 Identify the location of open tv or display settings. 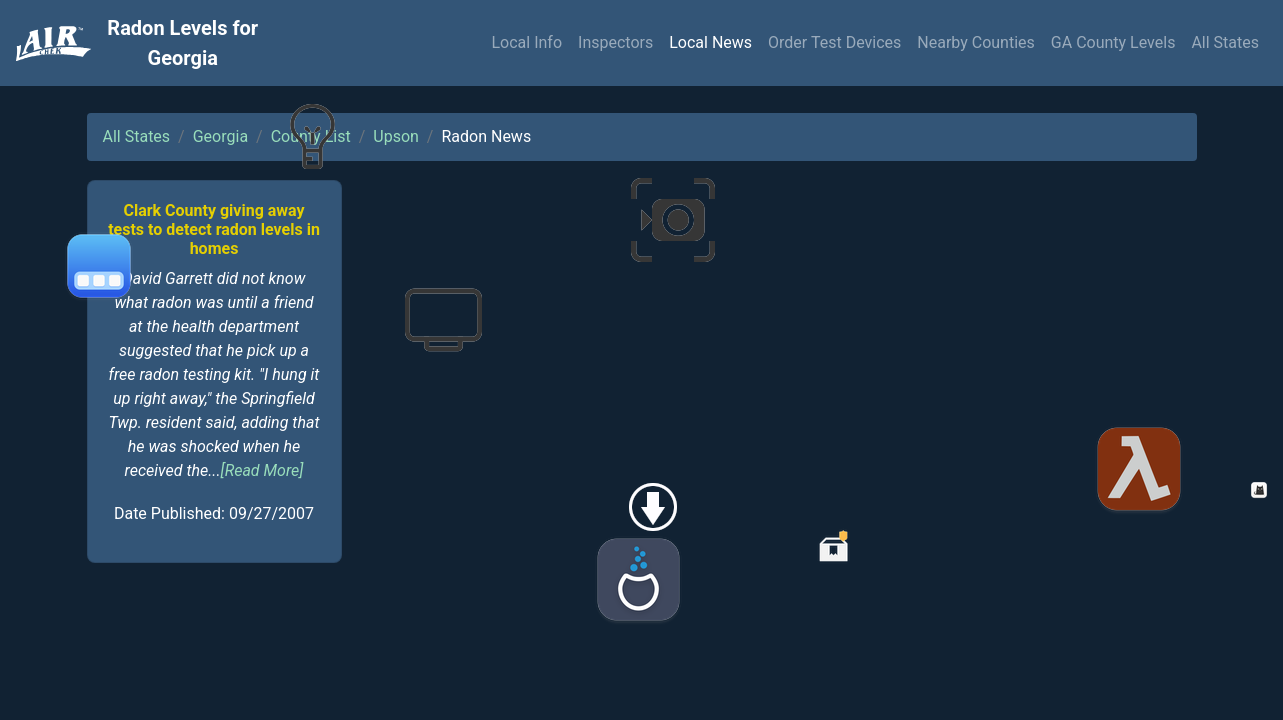
(443, 317).